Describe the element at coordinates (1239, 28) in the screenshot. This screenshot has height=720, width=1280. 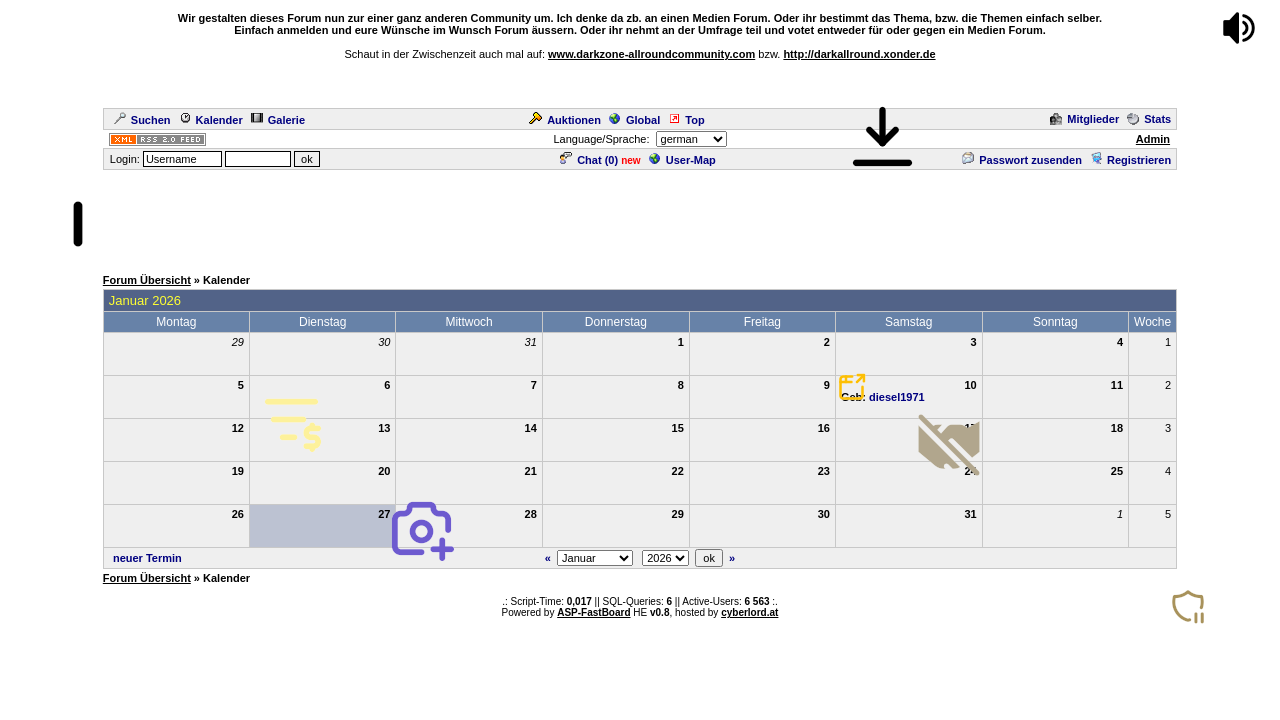
I see `join a voice channel` at that location.